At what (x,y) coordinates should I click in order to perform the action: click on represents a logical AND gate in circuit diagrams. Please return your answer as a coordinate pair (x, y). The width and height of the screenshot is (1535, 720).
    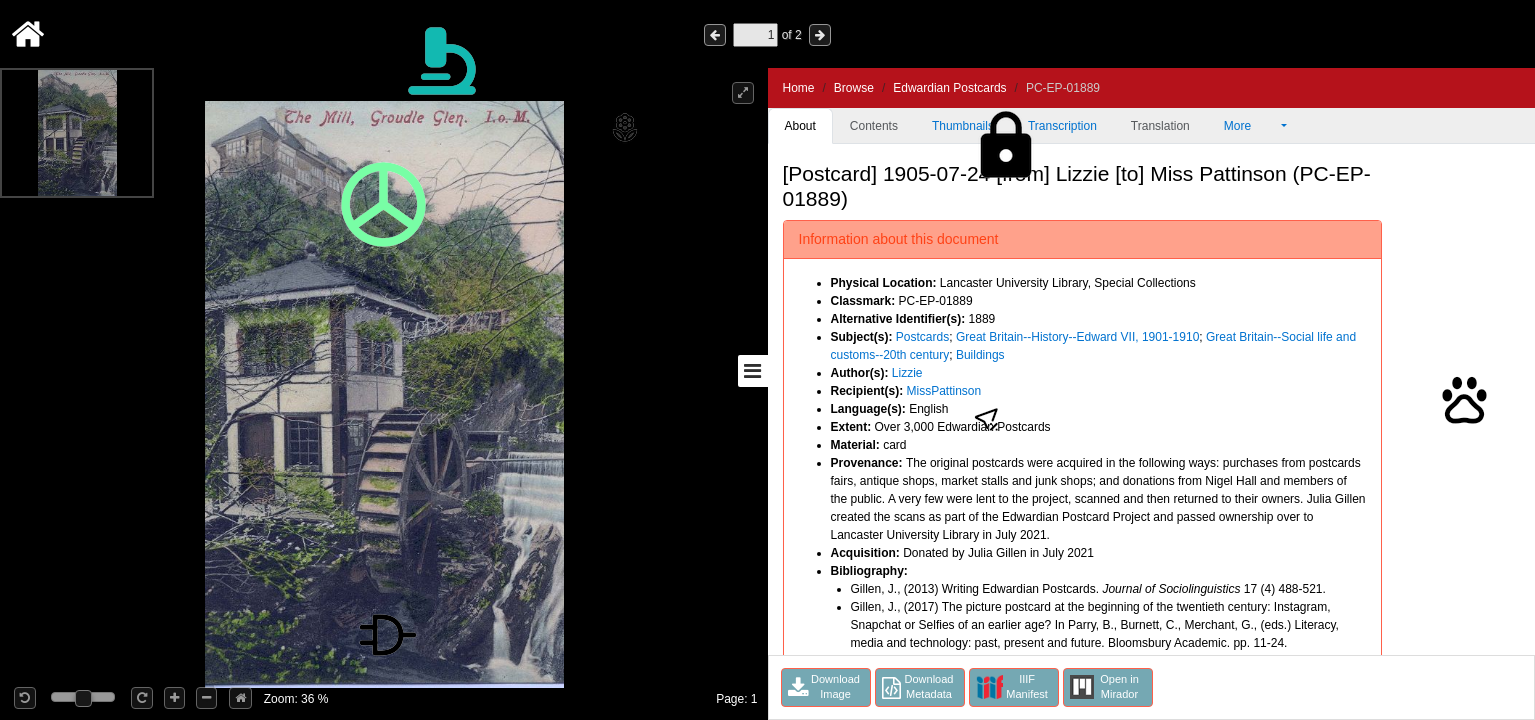
    Looking at the image, I should click on (388, 635).